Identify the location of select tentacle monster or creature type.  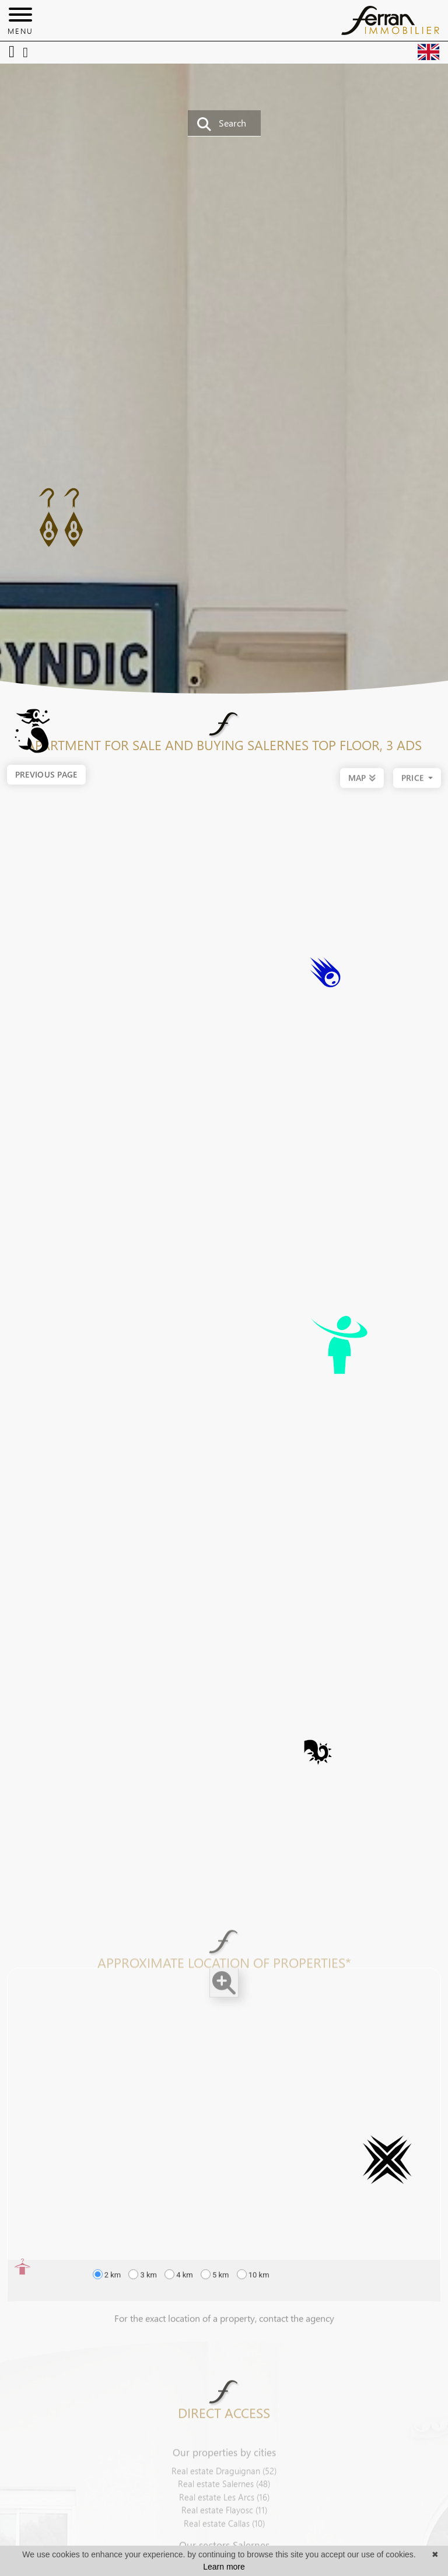
(318, 1752).